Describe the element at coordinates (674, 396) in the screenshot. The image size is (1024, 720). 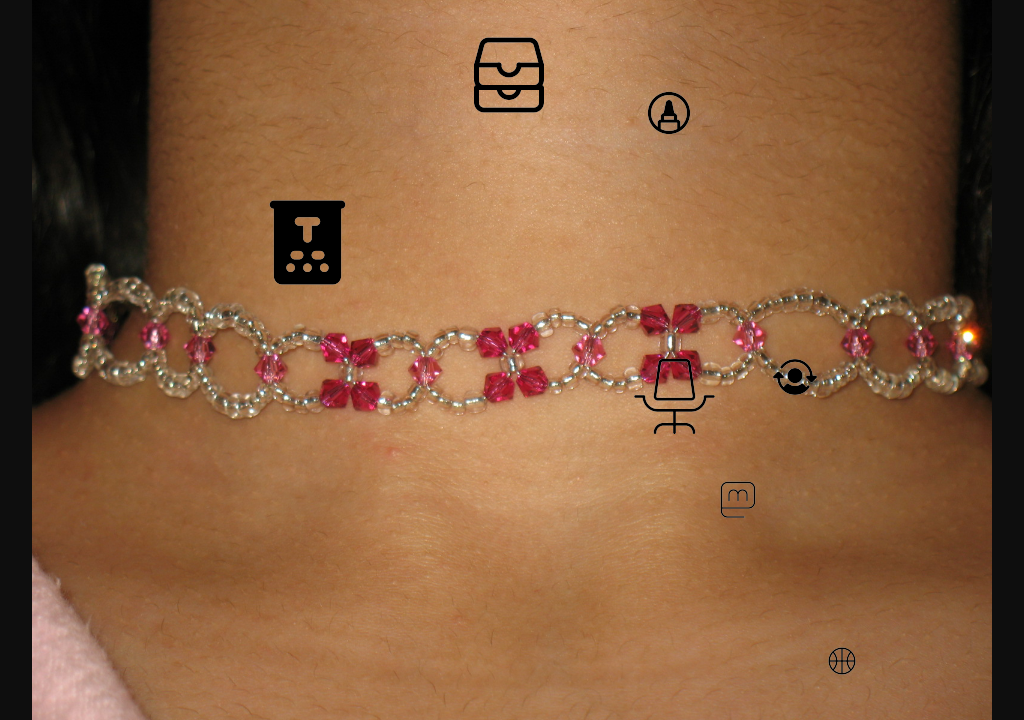
I see `access workspace or office settings` at that location.